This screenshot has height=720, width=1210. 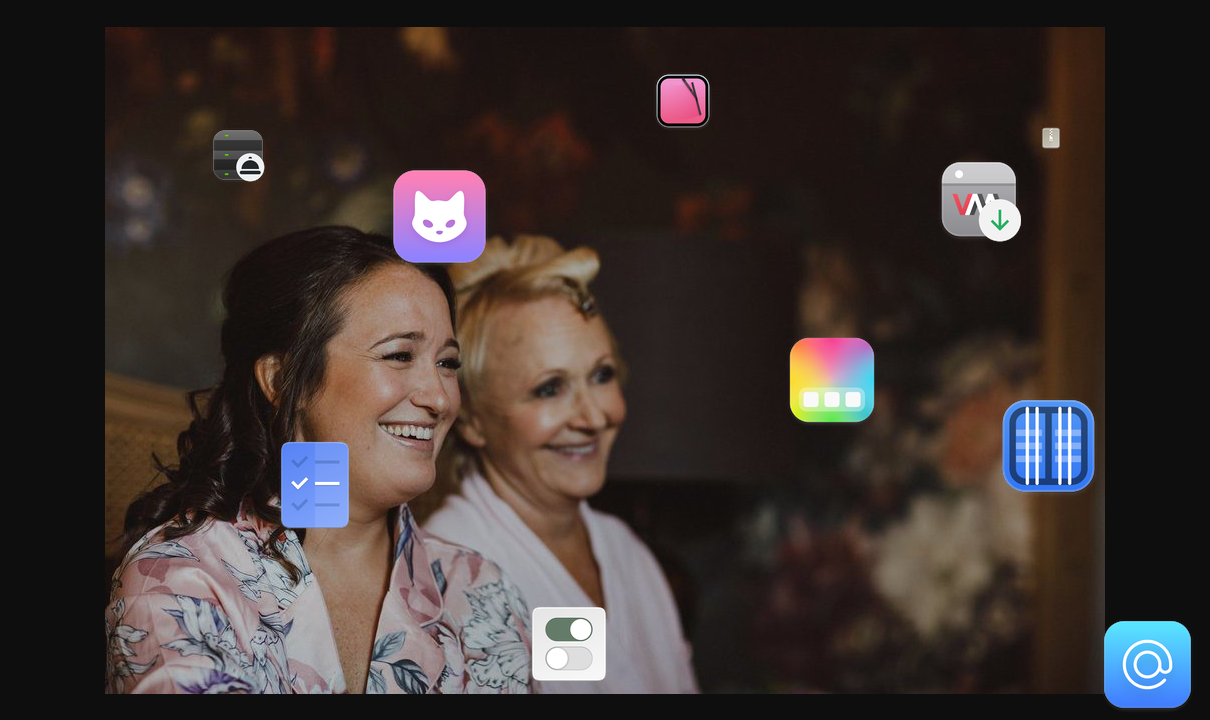 I want to click on adjust display color and calibration settings, so click(x=832, y=380).